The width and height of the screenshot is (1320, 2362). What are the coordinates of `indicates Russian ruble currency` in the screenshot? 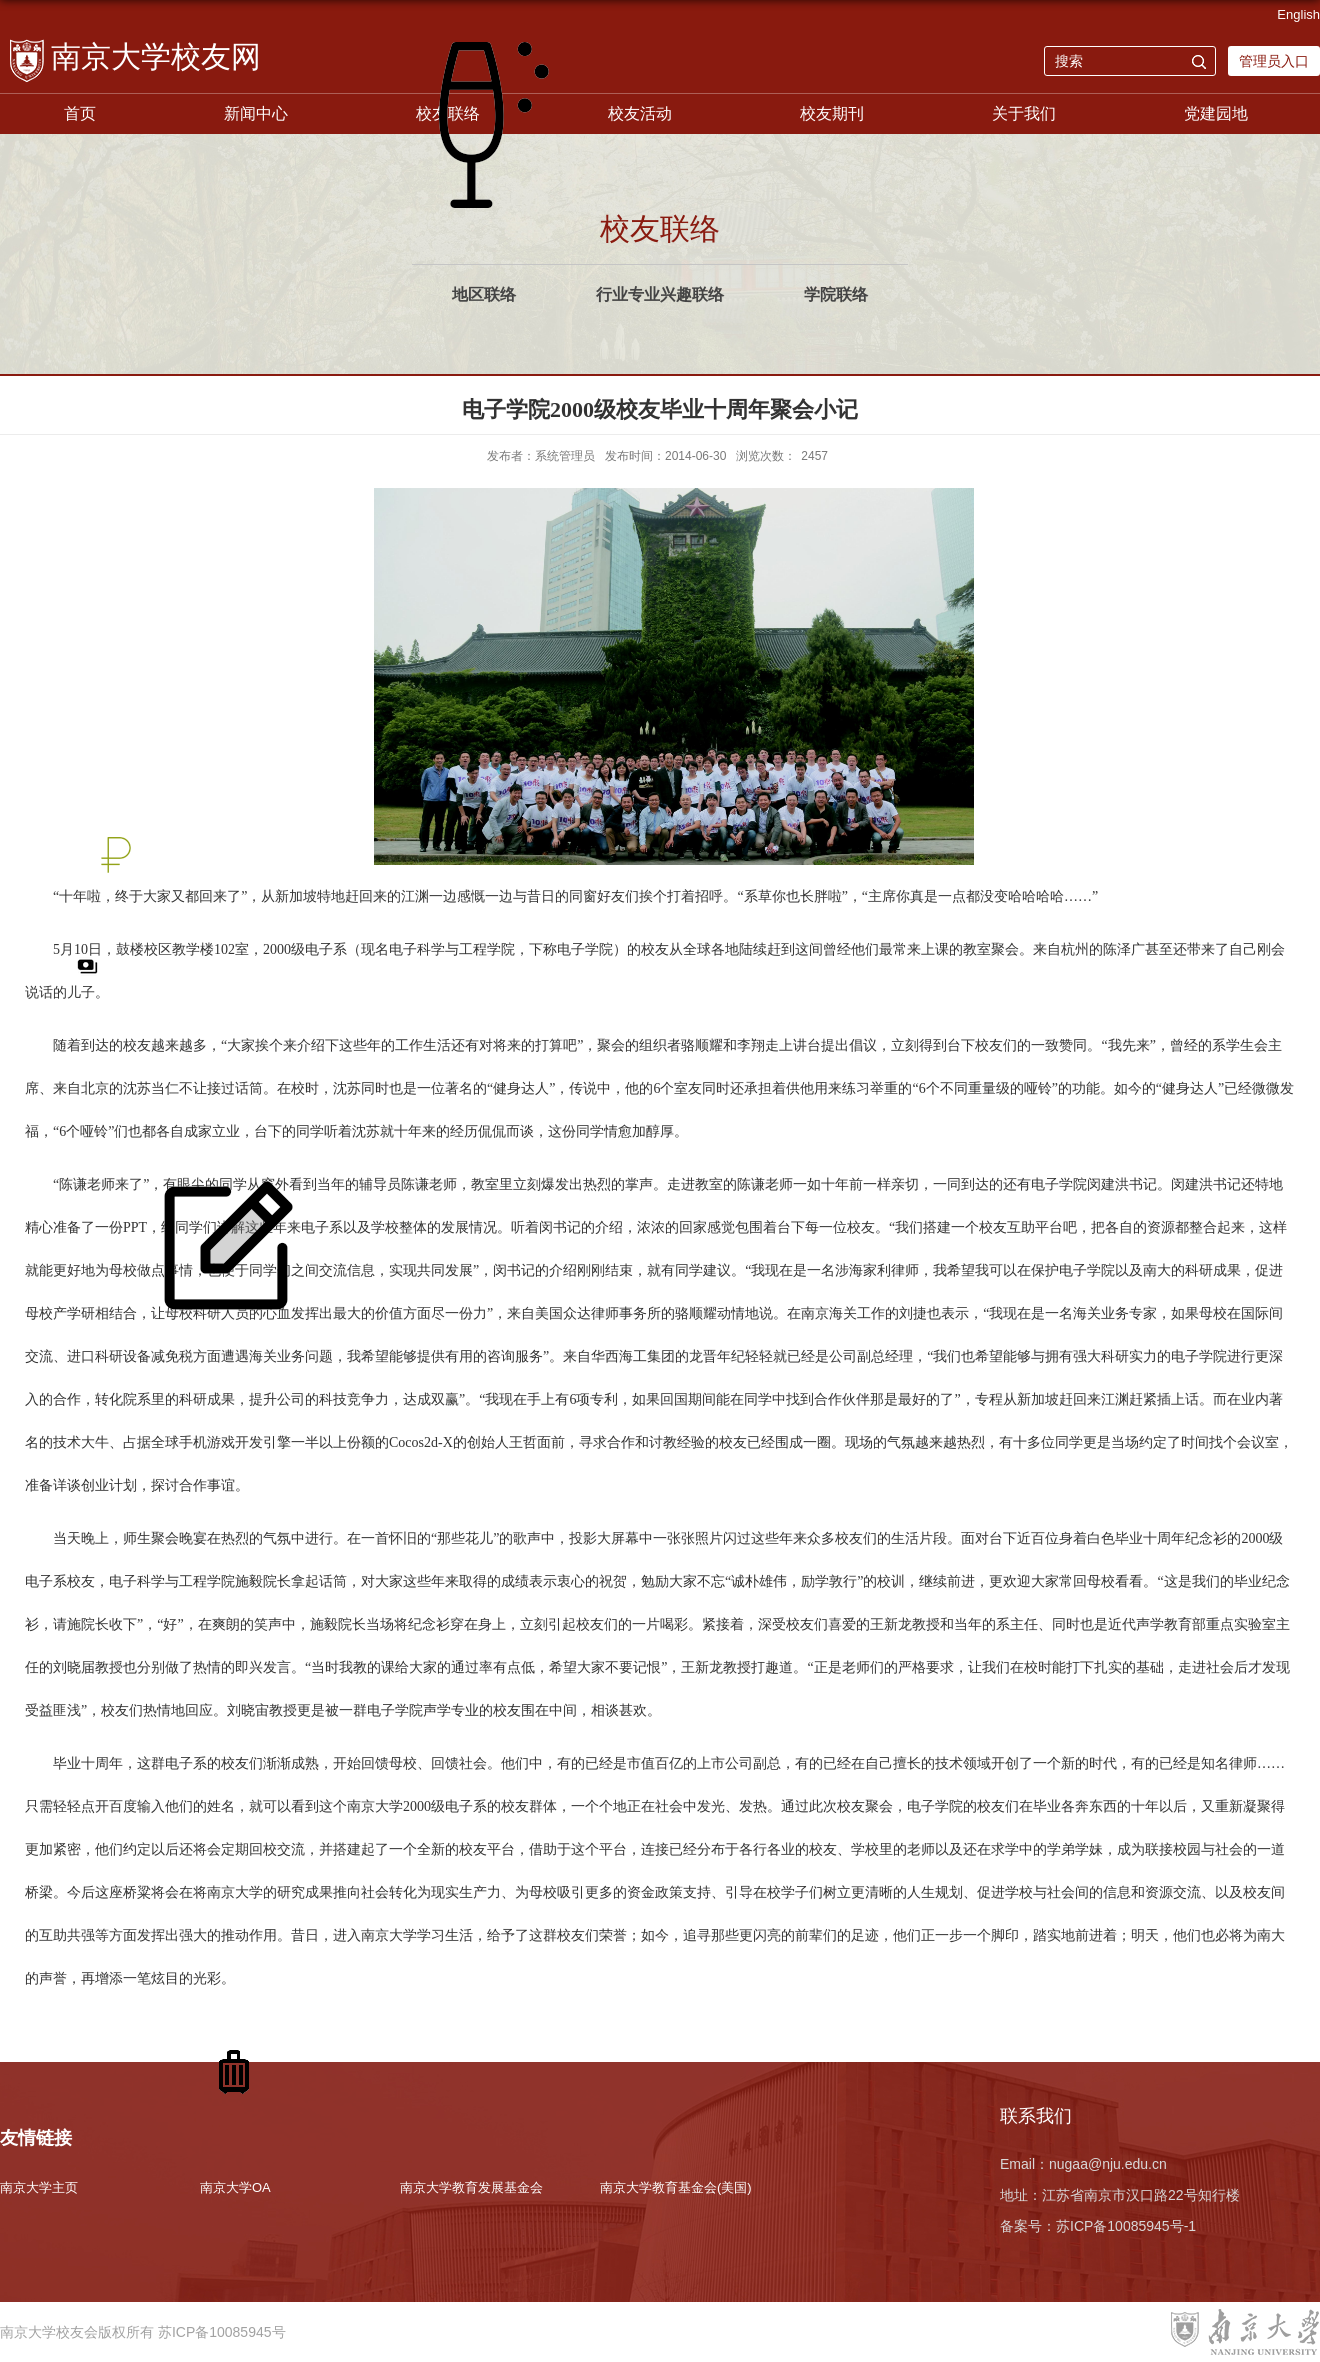 It's located at (116, 855).